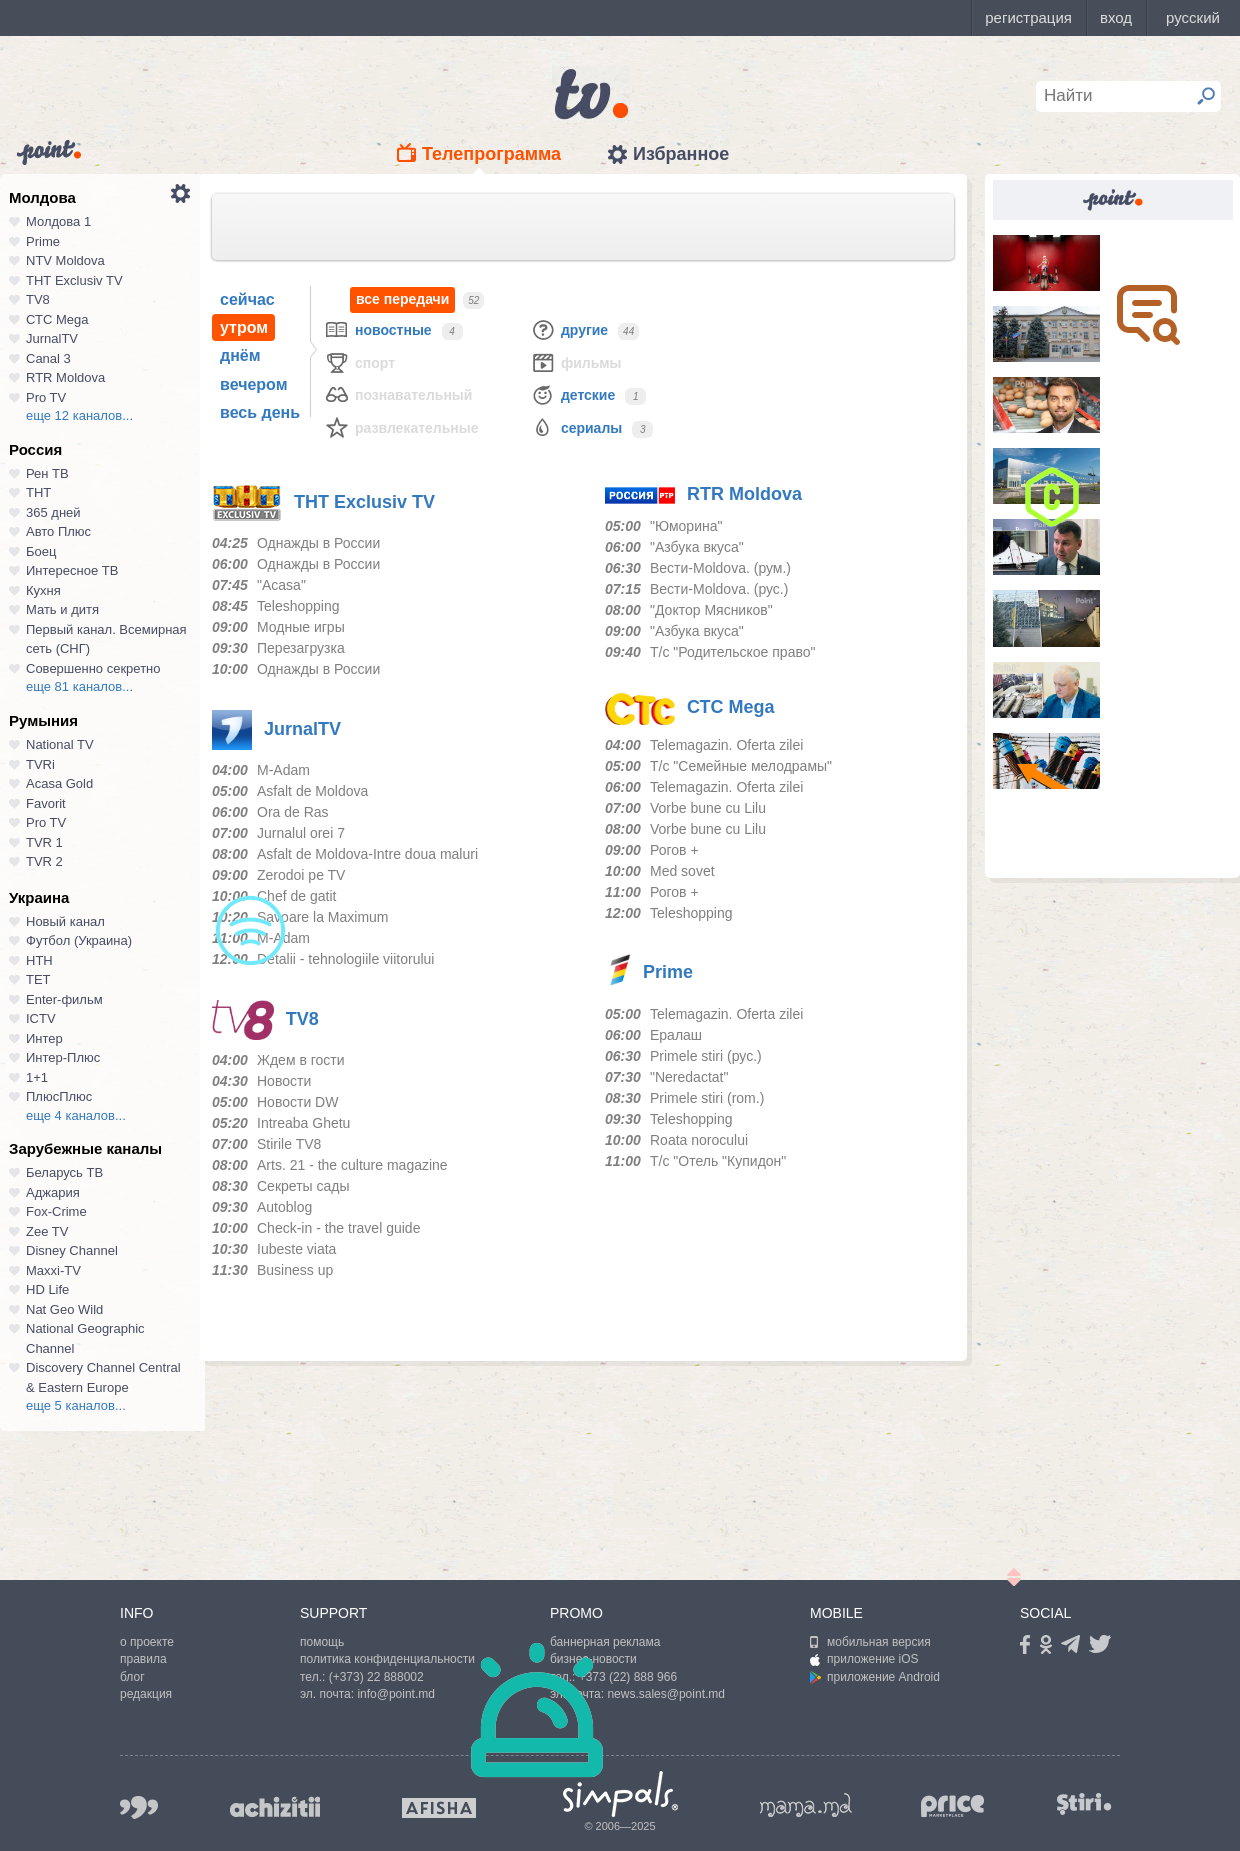 Image resolution: width=1240 pixels, height=1851 pixels. I want to click on expand or collapse a dropdown menu, so click(1014, 1577).